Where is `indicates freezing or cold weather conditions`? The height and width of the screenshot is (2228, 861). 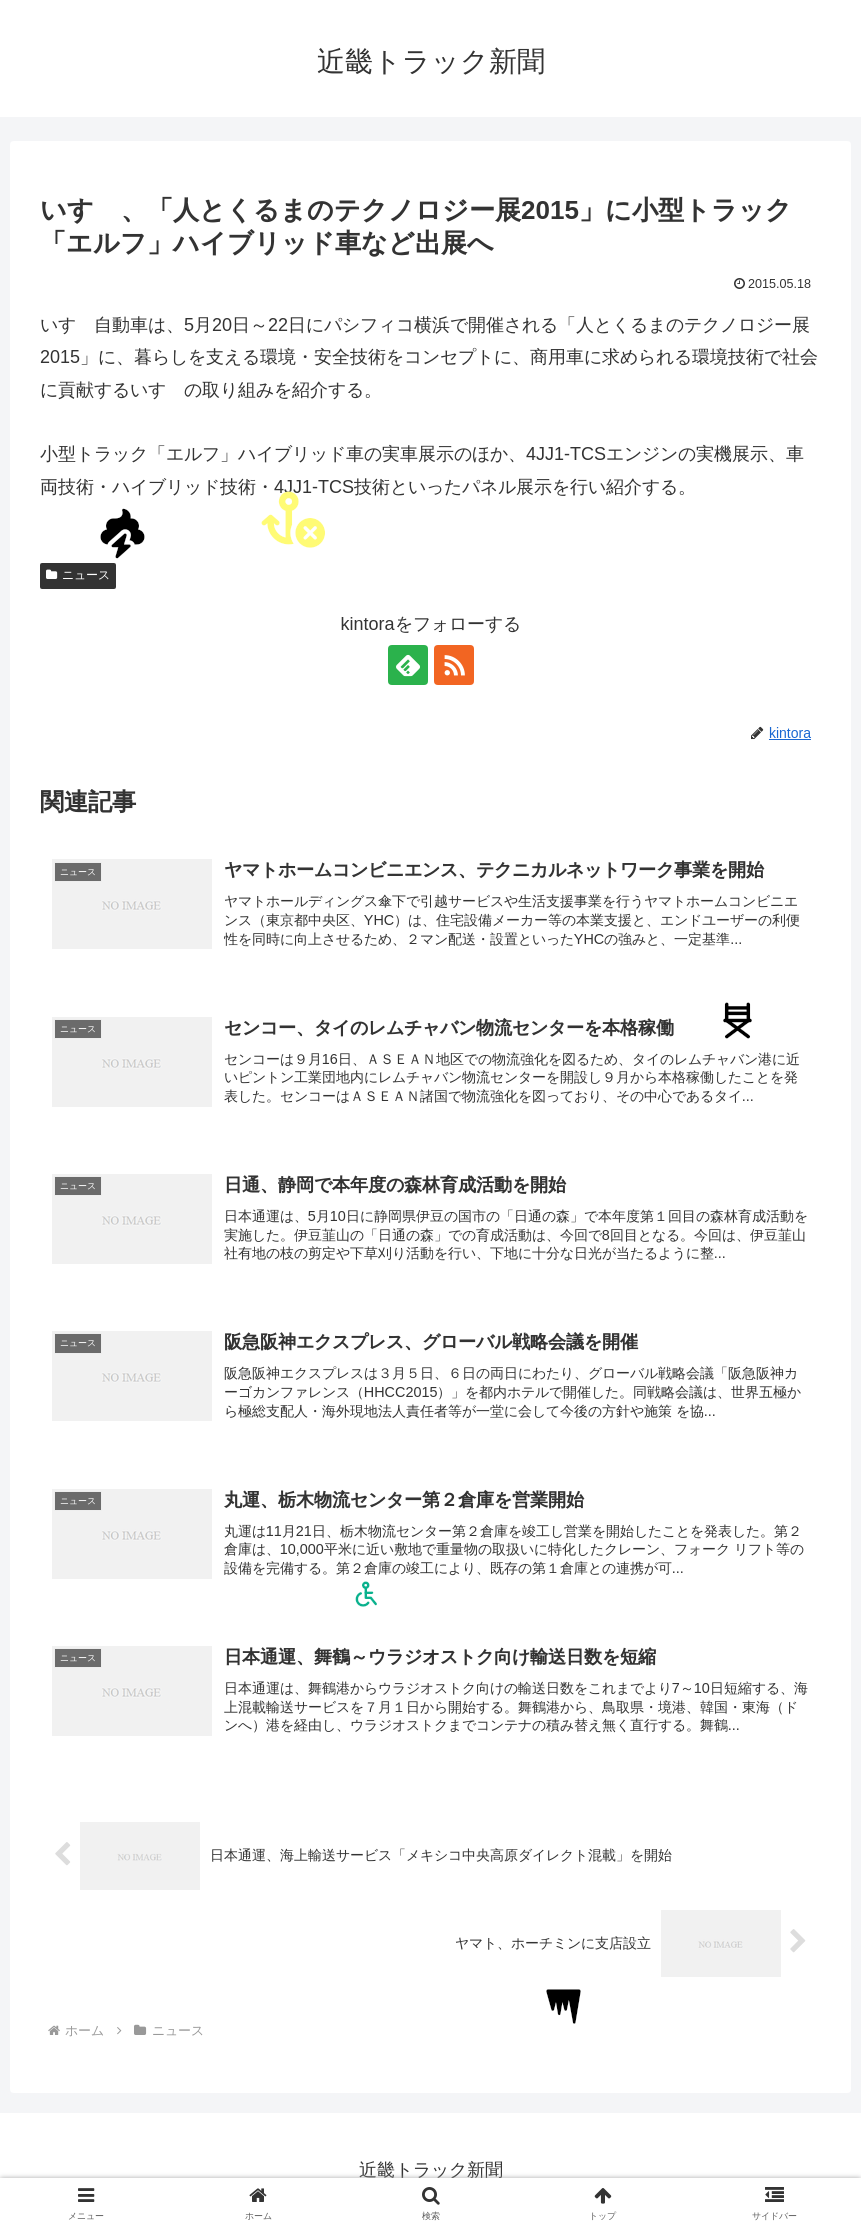 indicates freezing or cold weather conditions is located at coordinates (563, 2006).